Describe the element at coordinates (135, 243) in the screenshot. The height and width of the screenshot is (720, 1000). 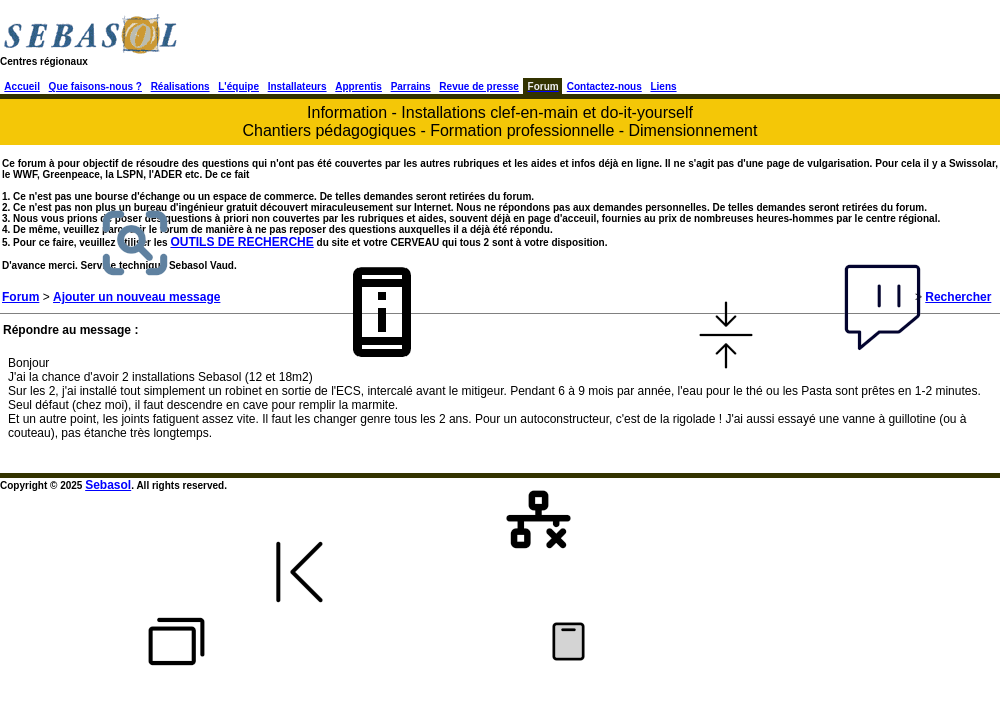
I see `scan or search within a selected area` at that location.